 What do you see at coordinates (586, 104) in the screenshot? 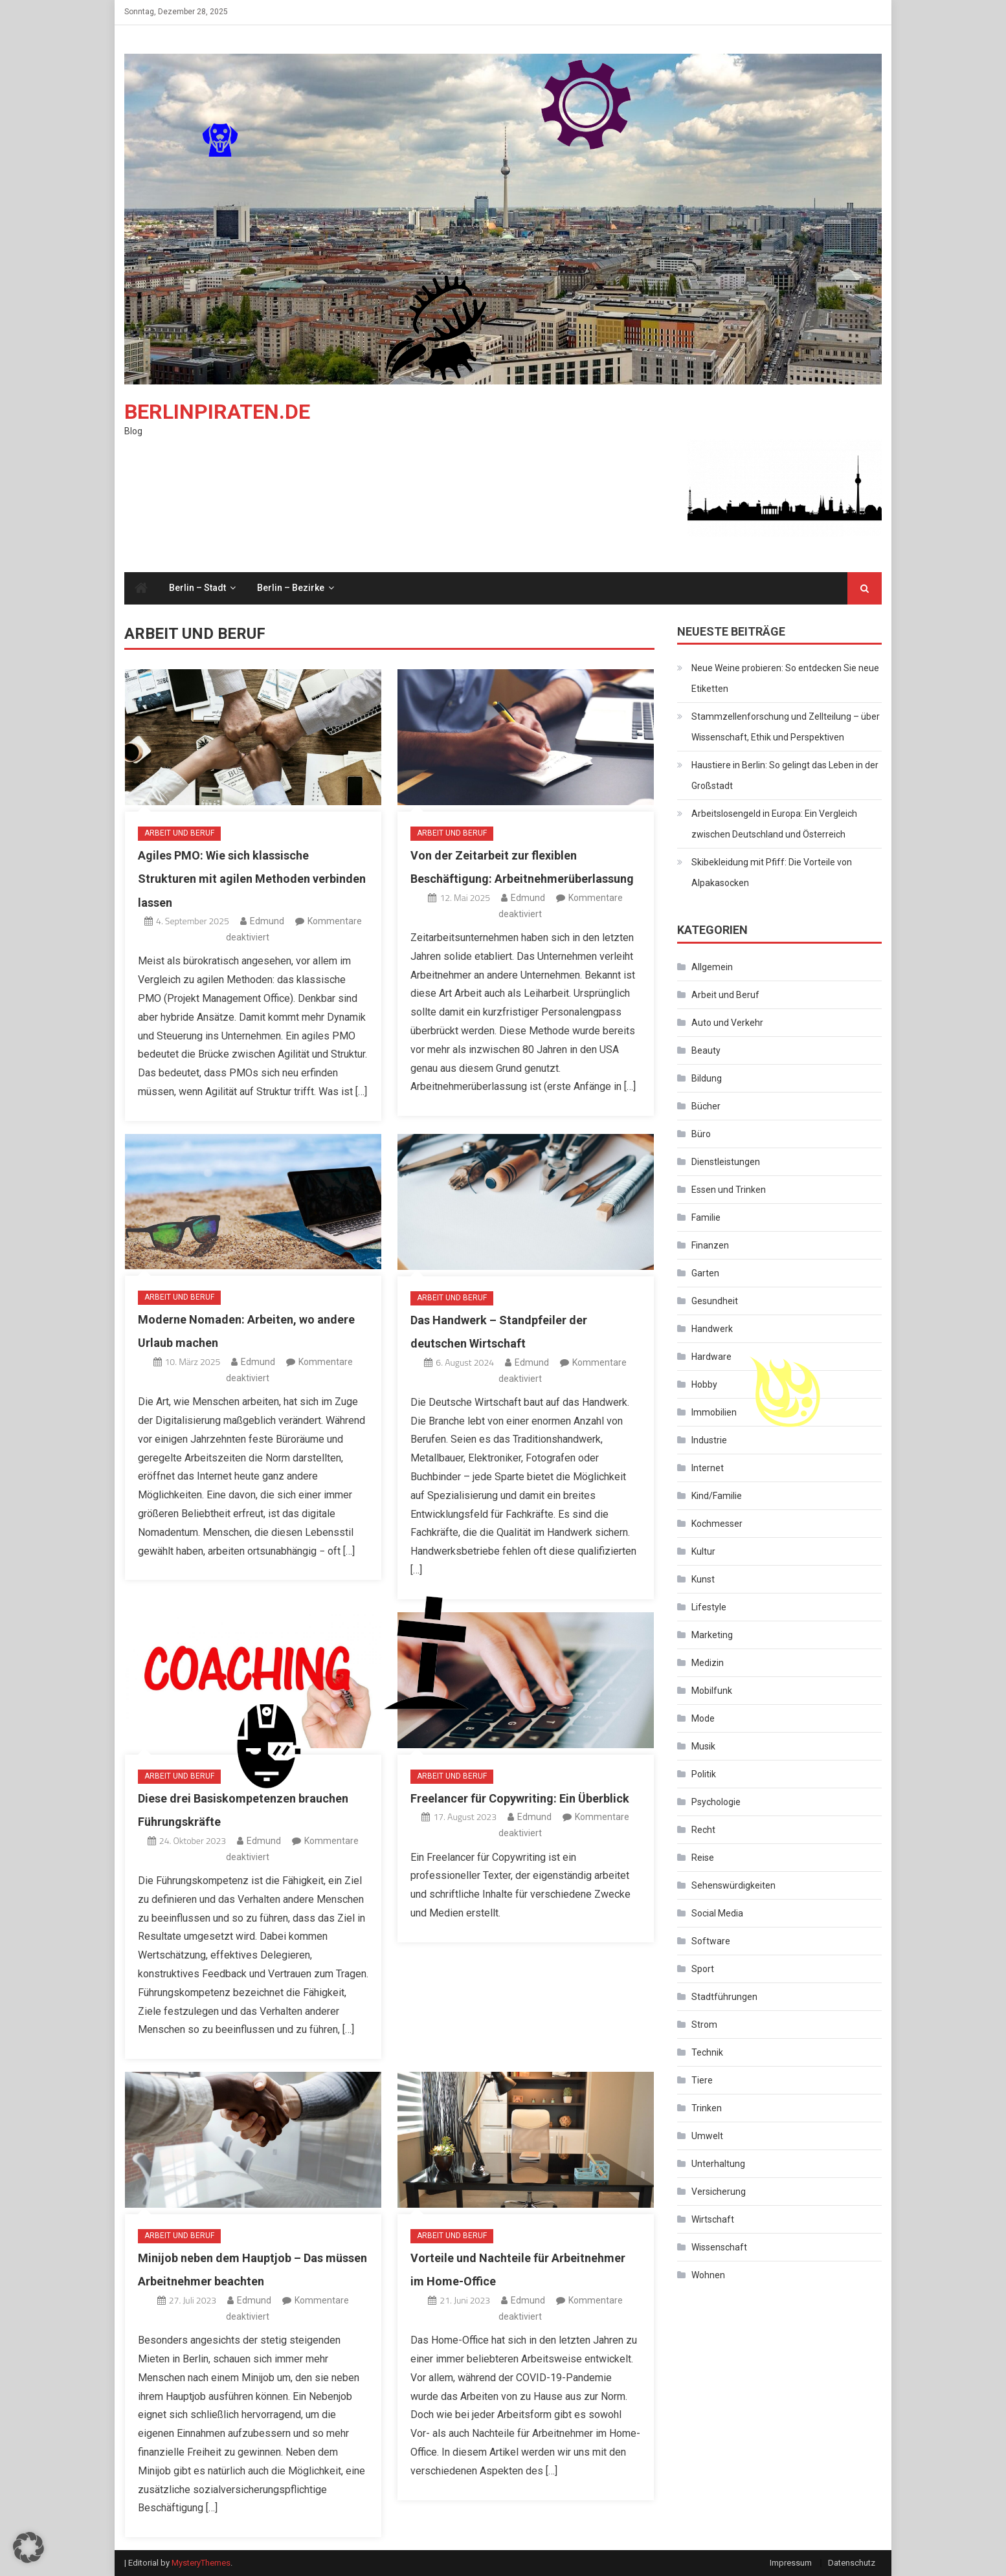
I see `access settings or preferences` at bounding box center [586, 104].